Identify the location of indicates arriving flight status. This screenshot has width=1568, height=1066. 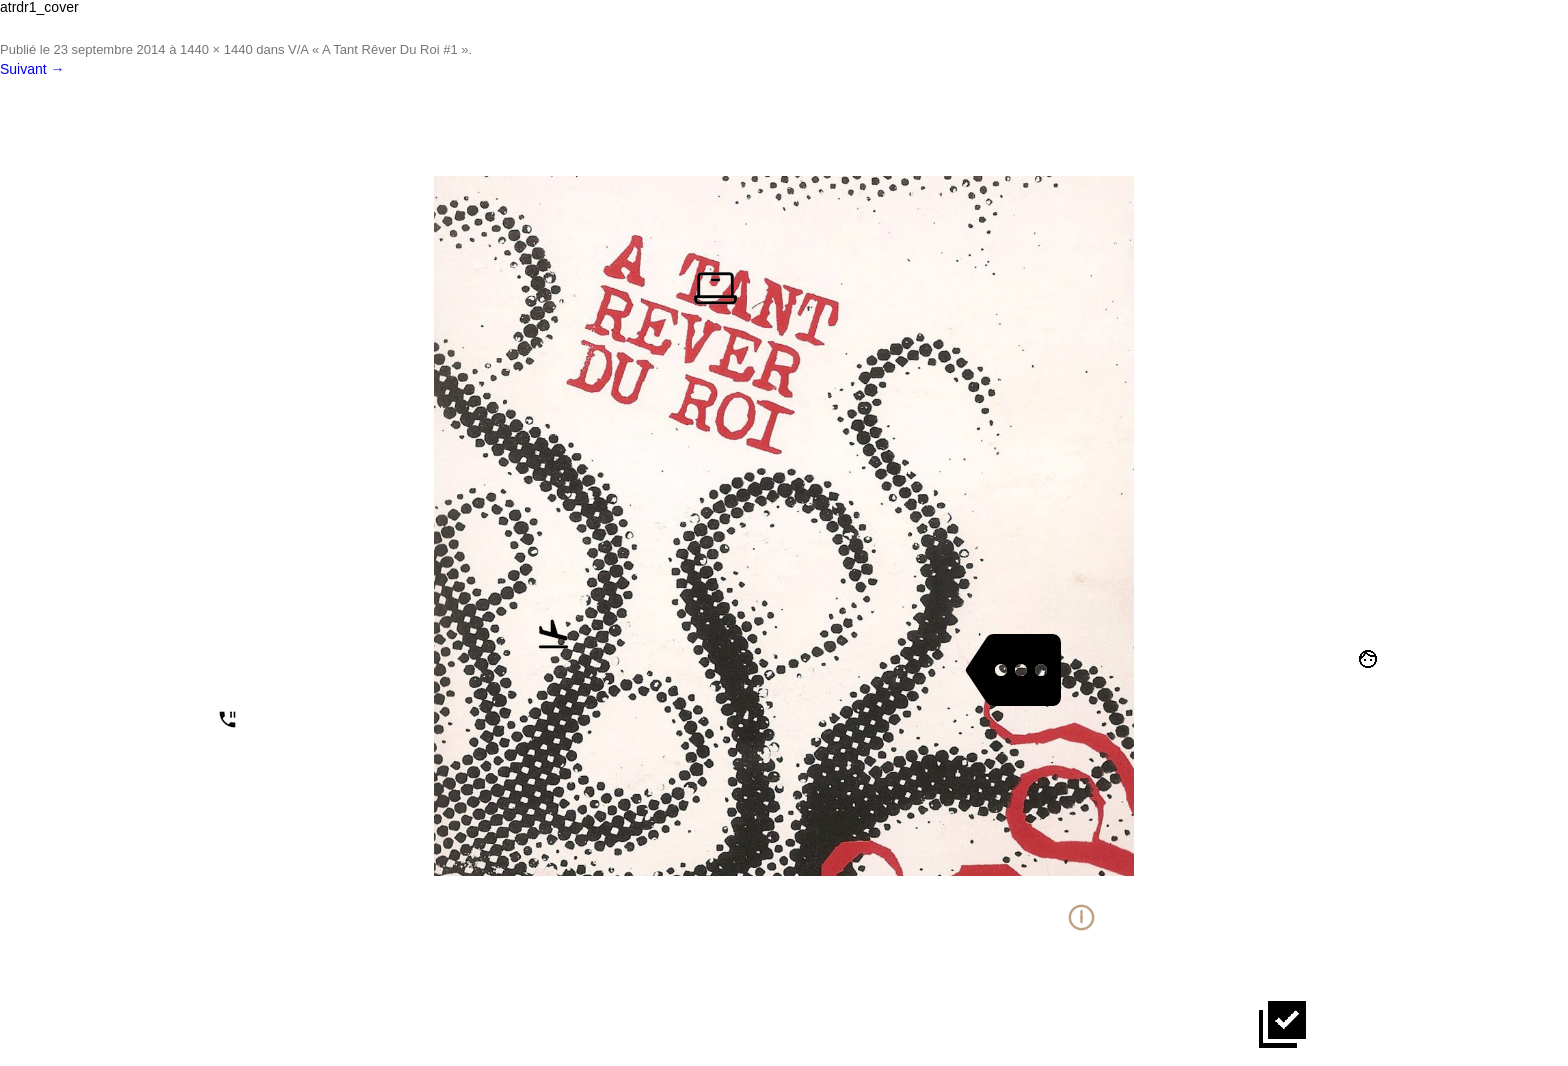
(553, 634).